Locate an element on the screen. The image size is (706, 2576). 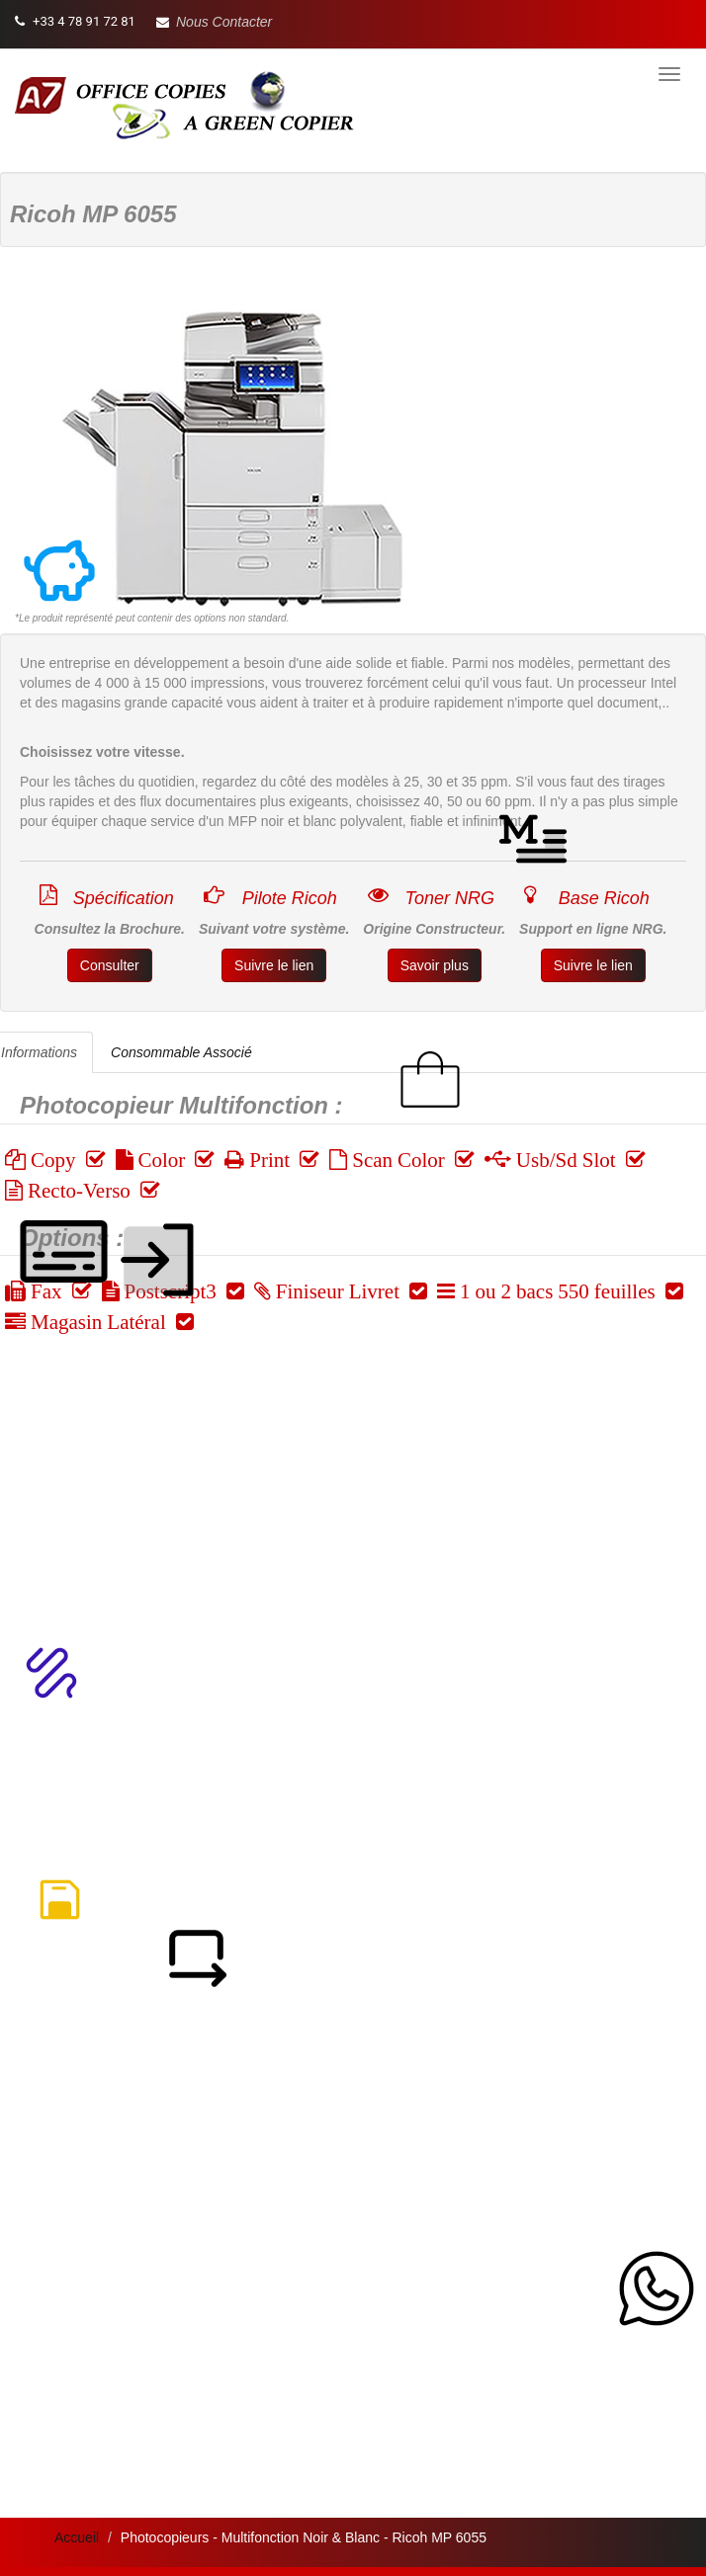
view your shopping bag is located at coordinates (430, 1083).